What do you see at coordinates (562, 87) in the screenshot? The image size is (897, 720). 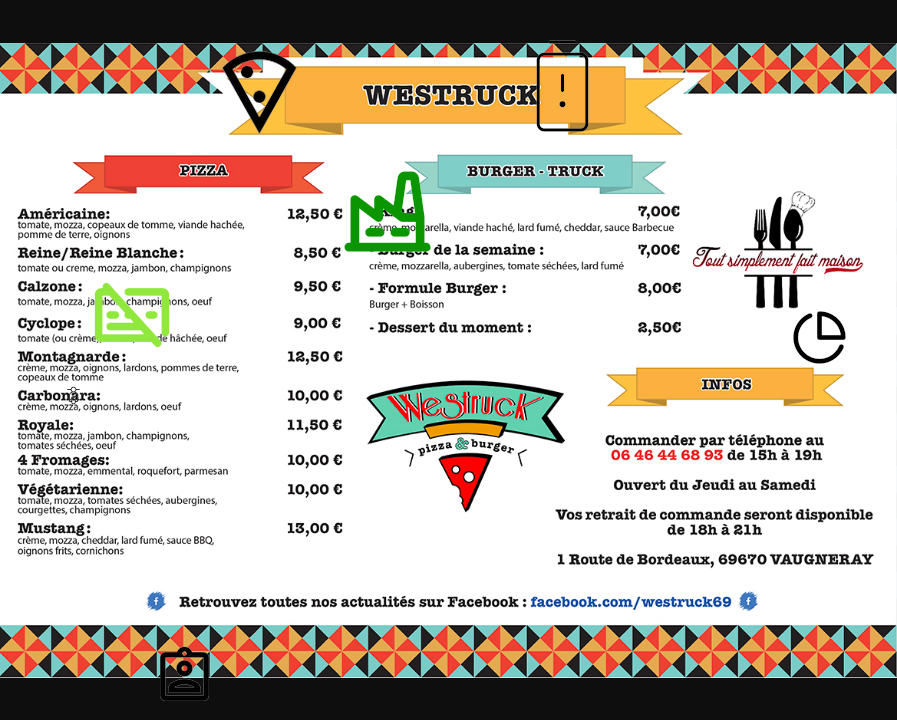 I see `indicates low battery warning` at bounding box center [562, 87].